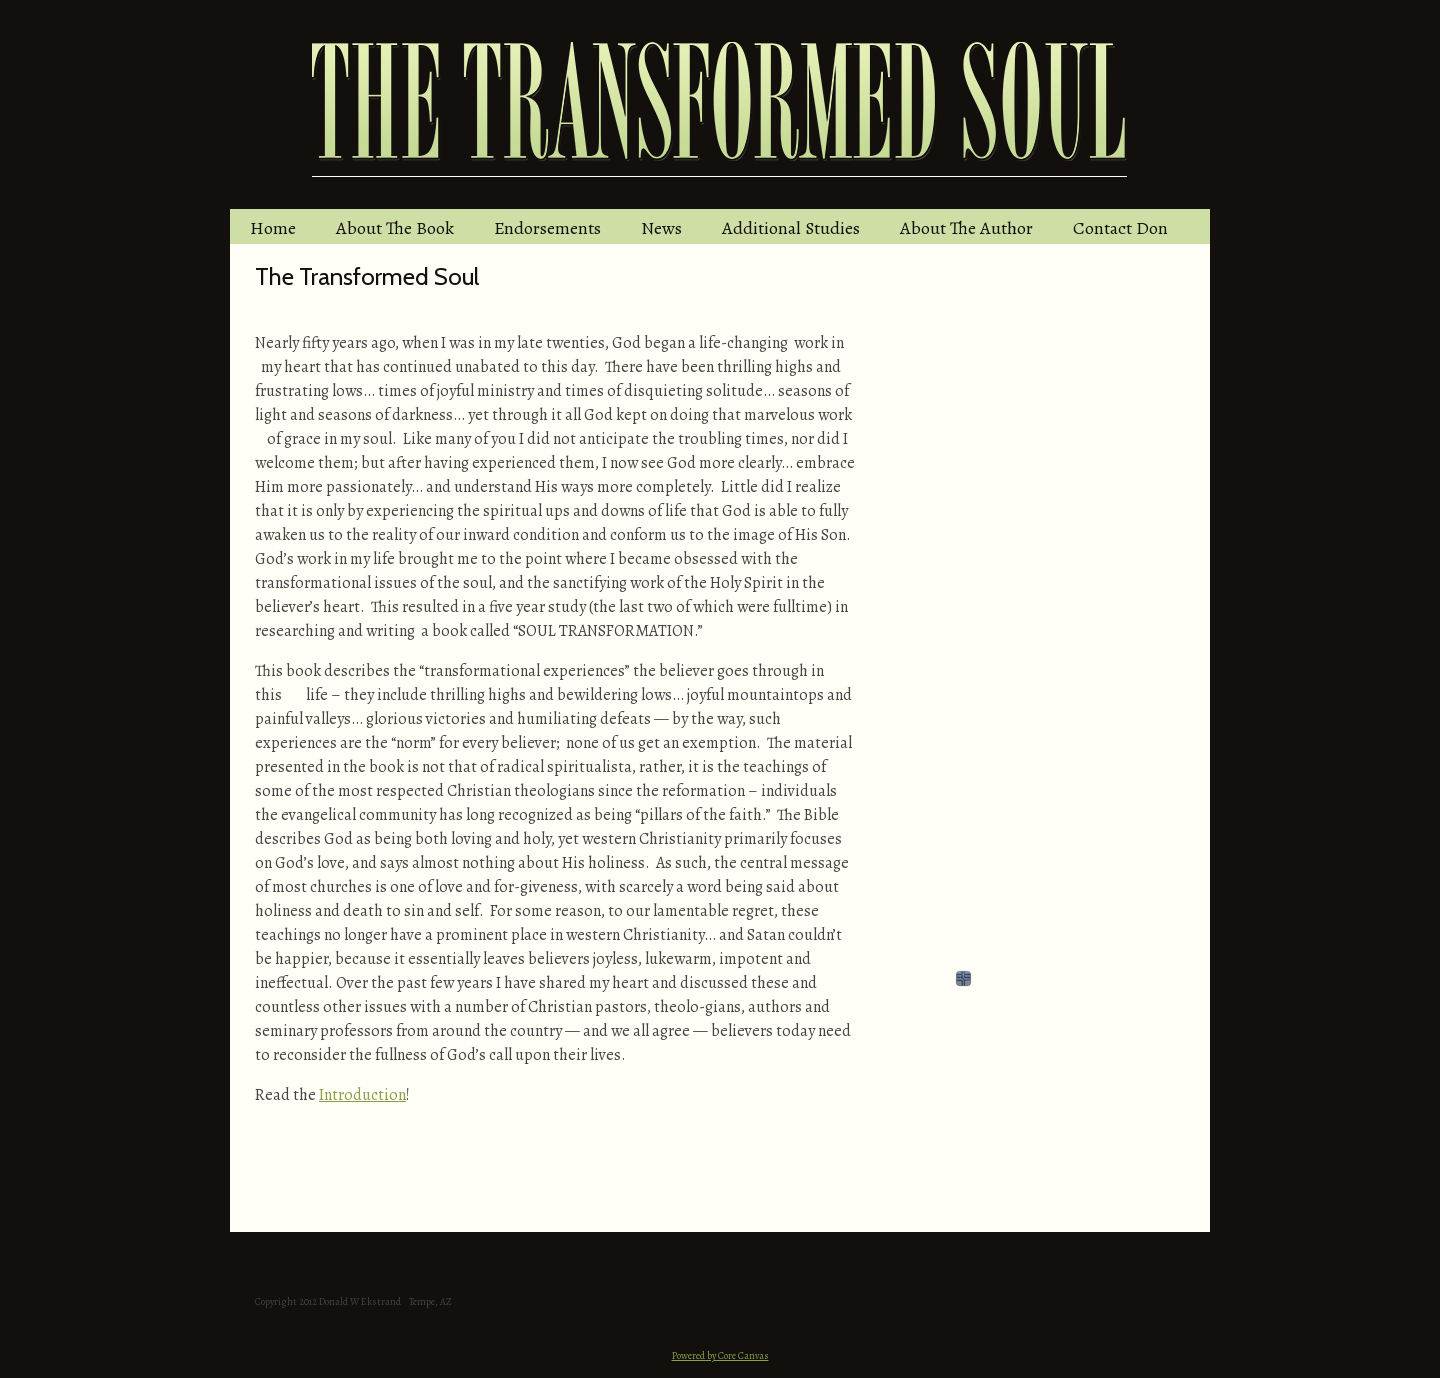 This screenshot has height=1378, width=1440. What do you see at coordinates (963, 978) in the screenshot?
I see `open gerbview nightly app for viewing gerber PCB files` at bounding box center [963, 978].